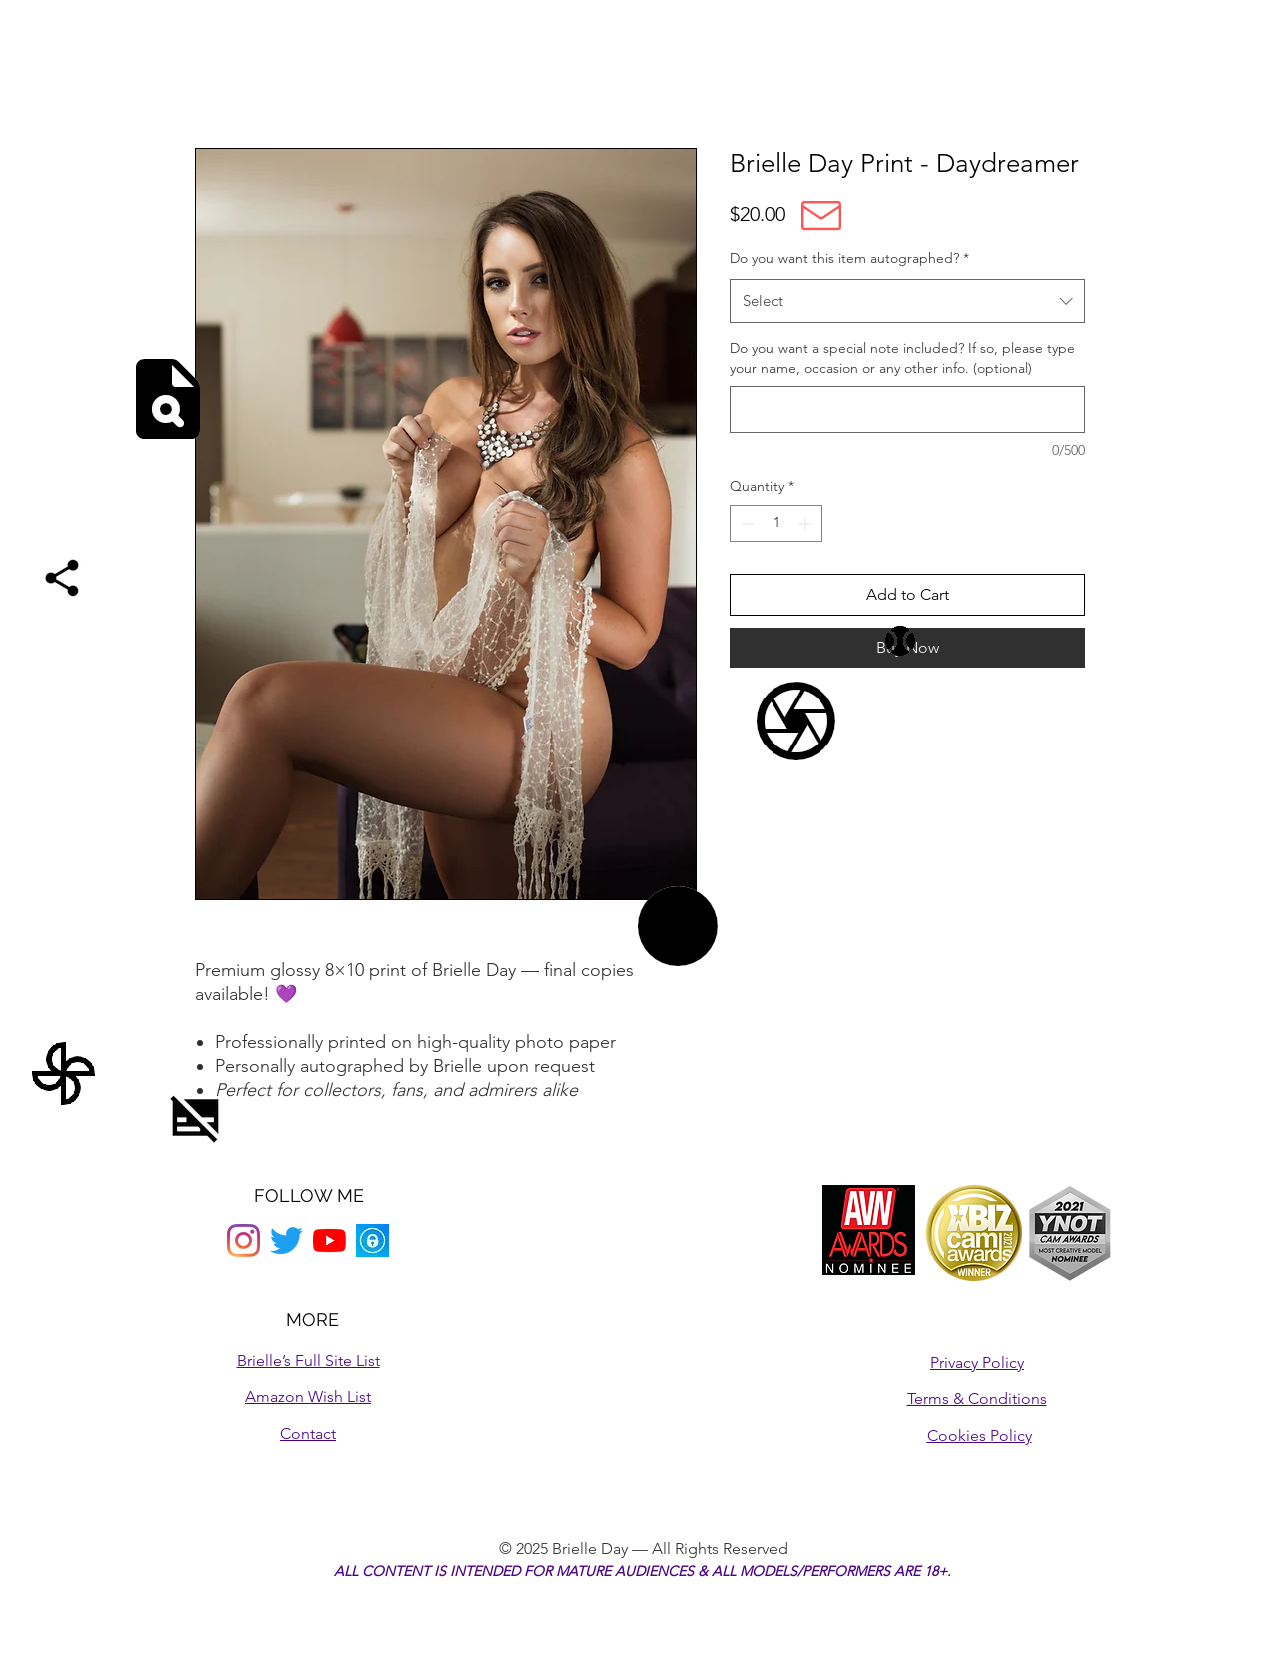 Image resolution: width=1280 pixels, height=1662 pixels. Describe the element at coordinates (63, 1073) in the screenshot. I see `access toys or games category` at that location.